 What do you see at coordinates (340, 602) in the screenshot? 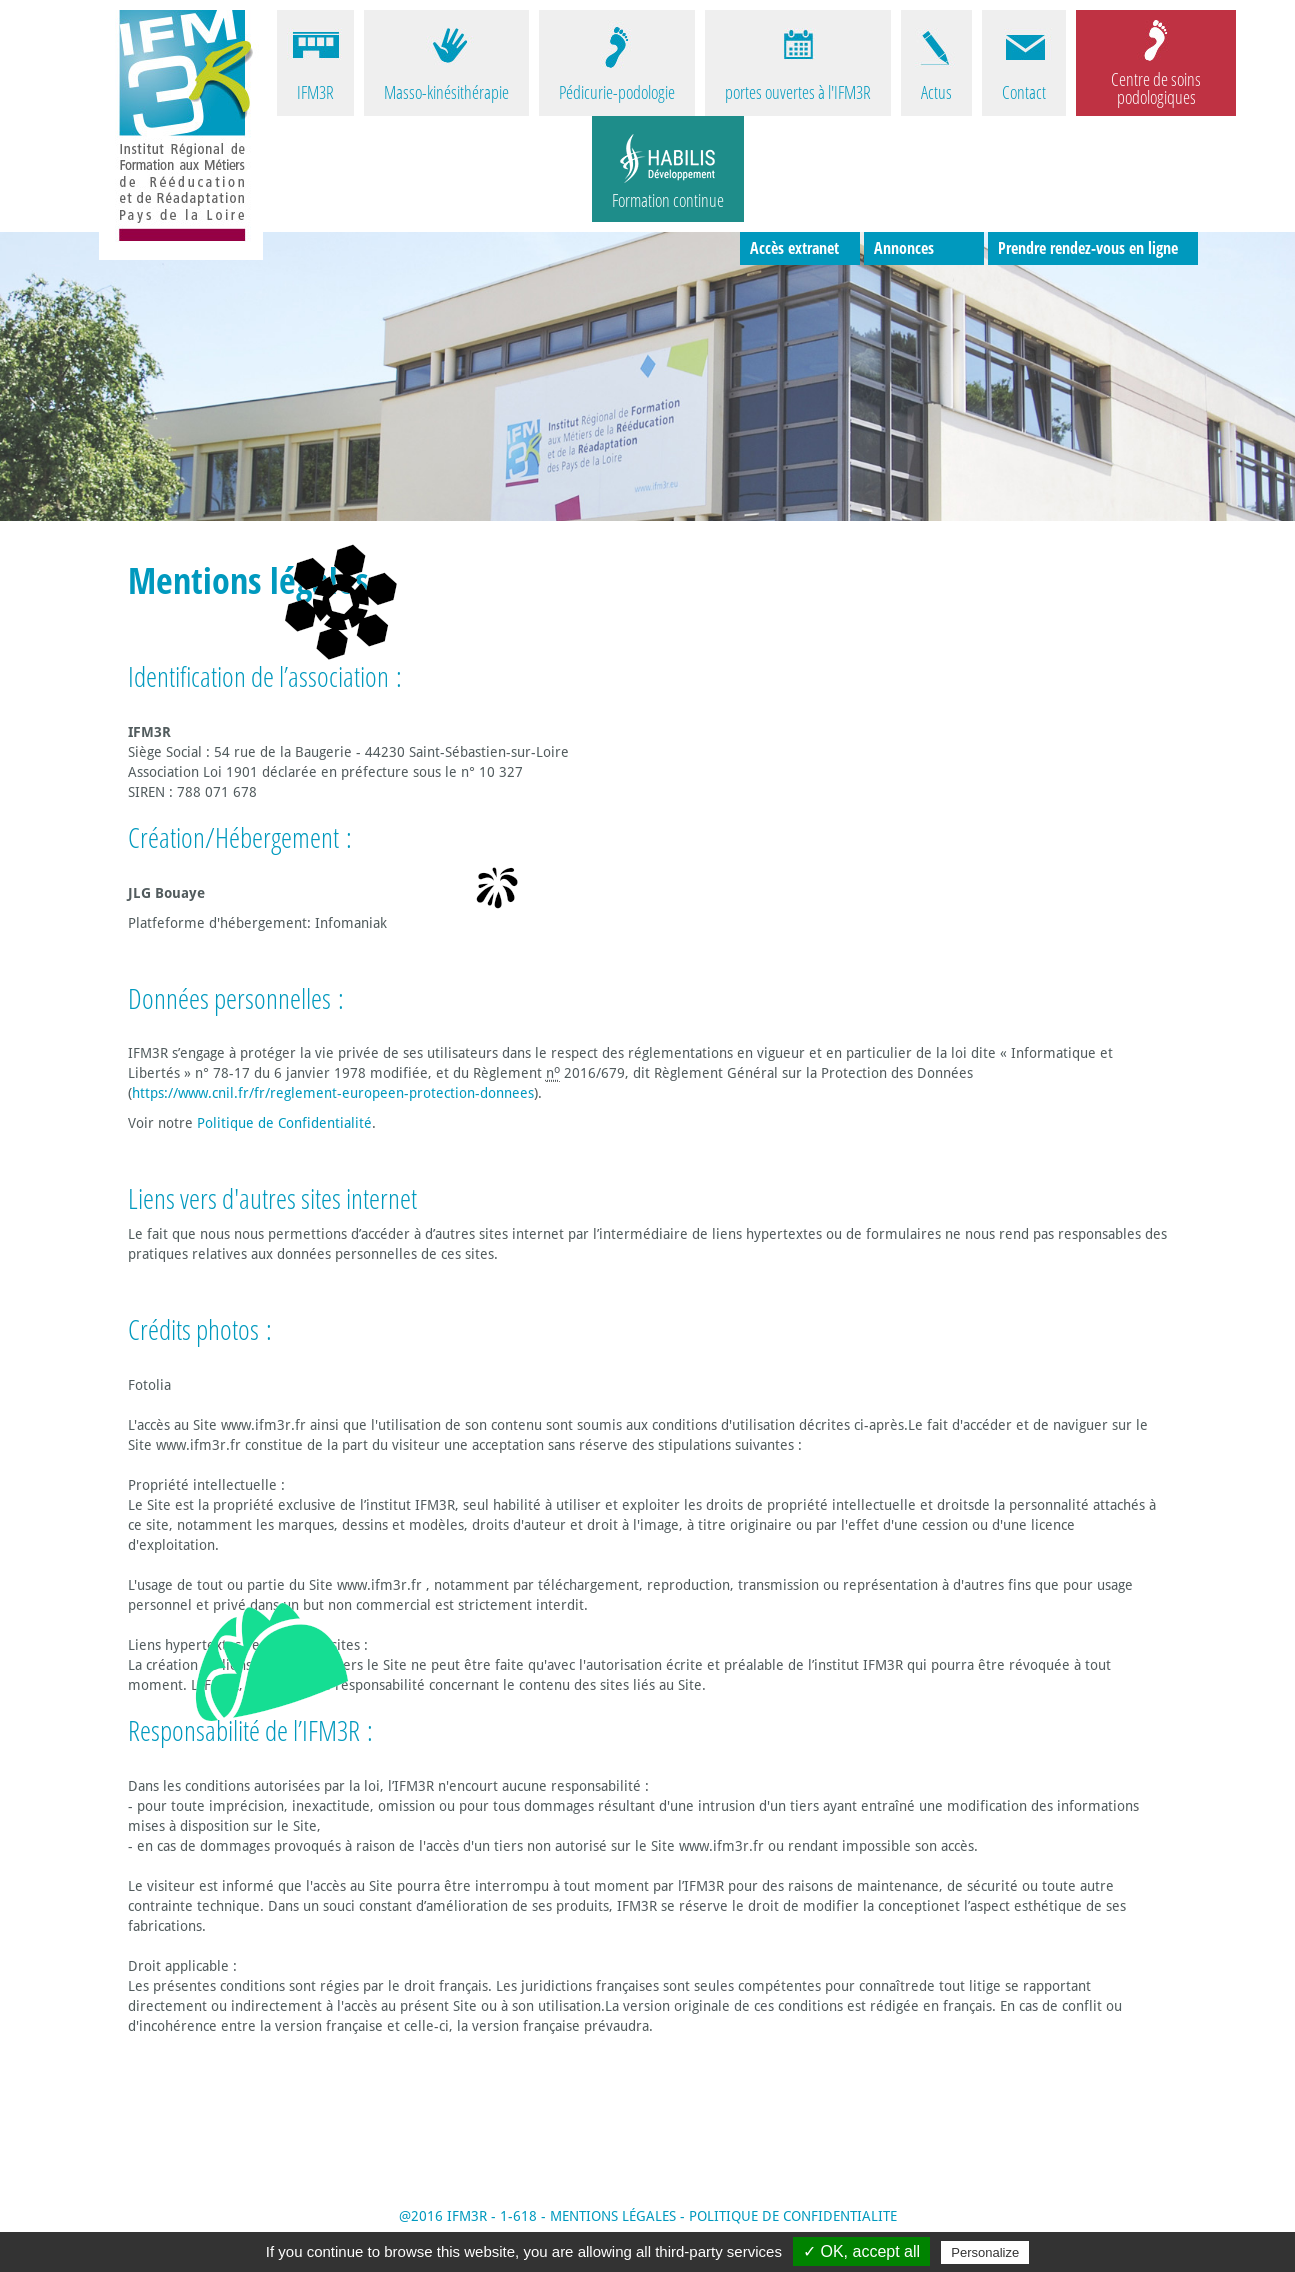
I see `activate cooling or air conditioning mode` at bounding box center [340, 602].